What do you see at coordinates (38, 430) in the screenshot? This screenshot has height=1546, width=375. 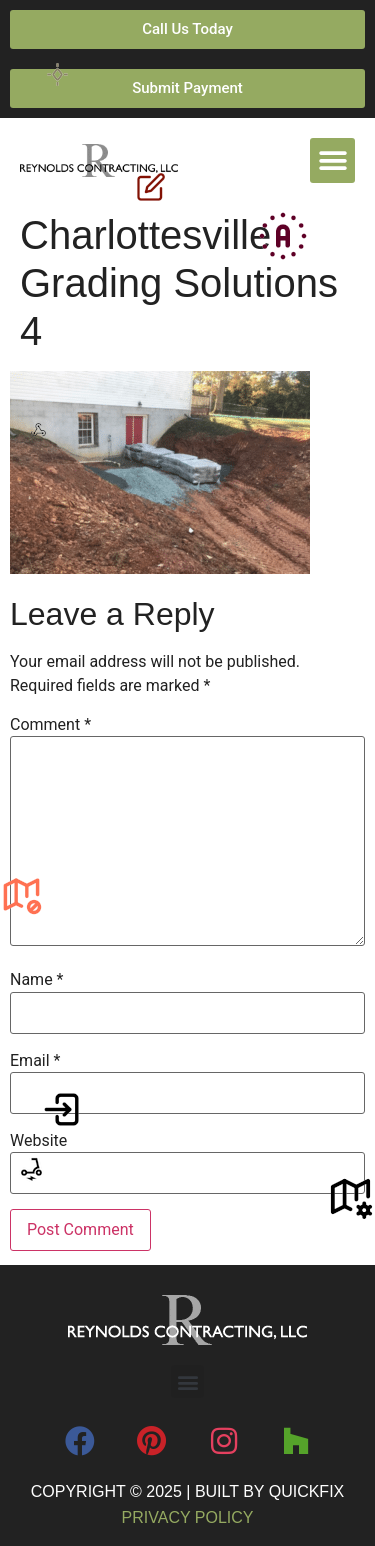 I see `configure webhook integrations` at bounding box center [38, 430].